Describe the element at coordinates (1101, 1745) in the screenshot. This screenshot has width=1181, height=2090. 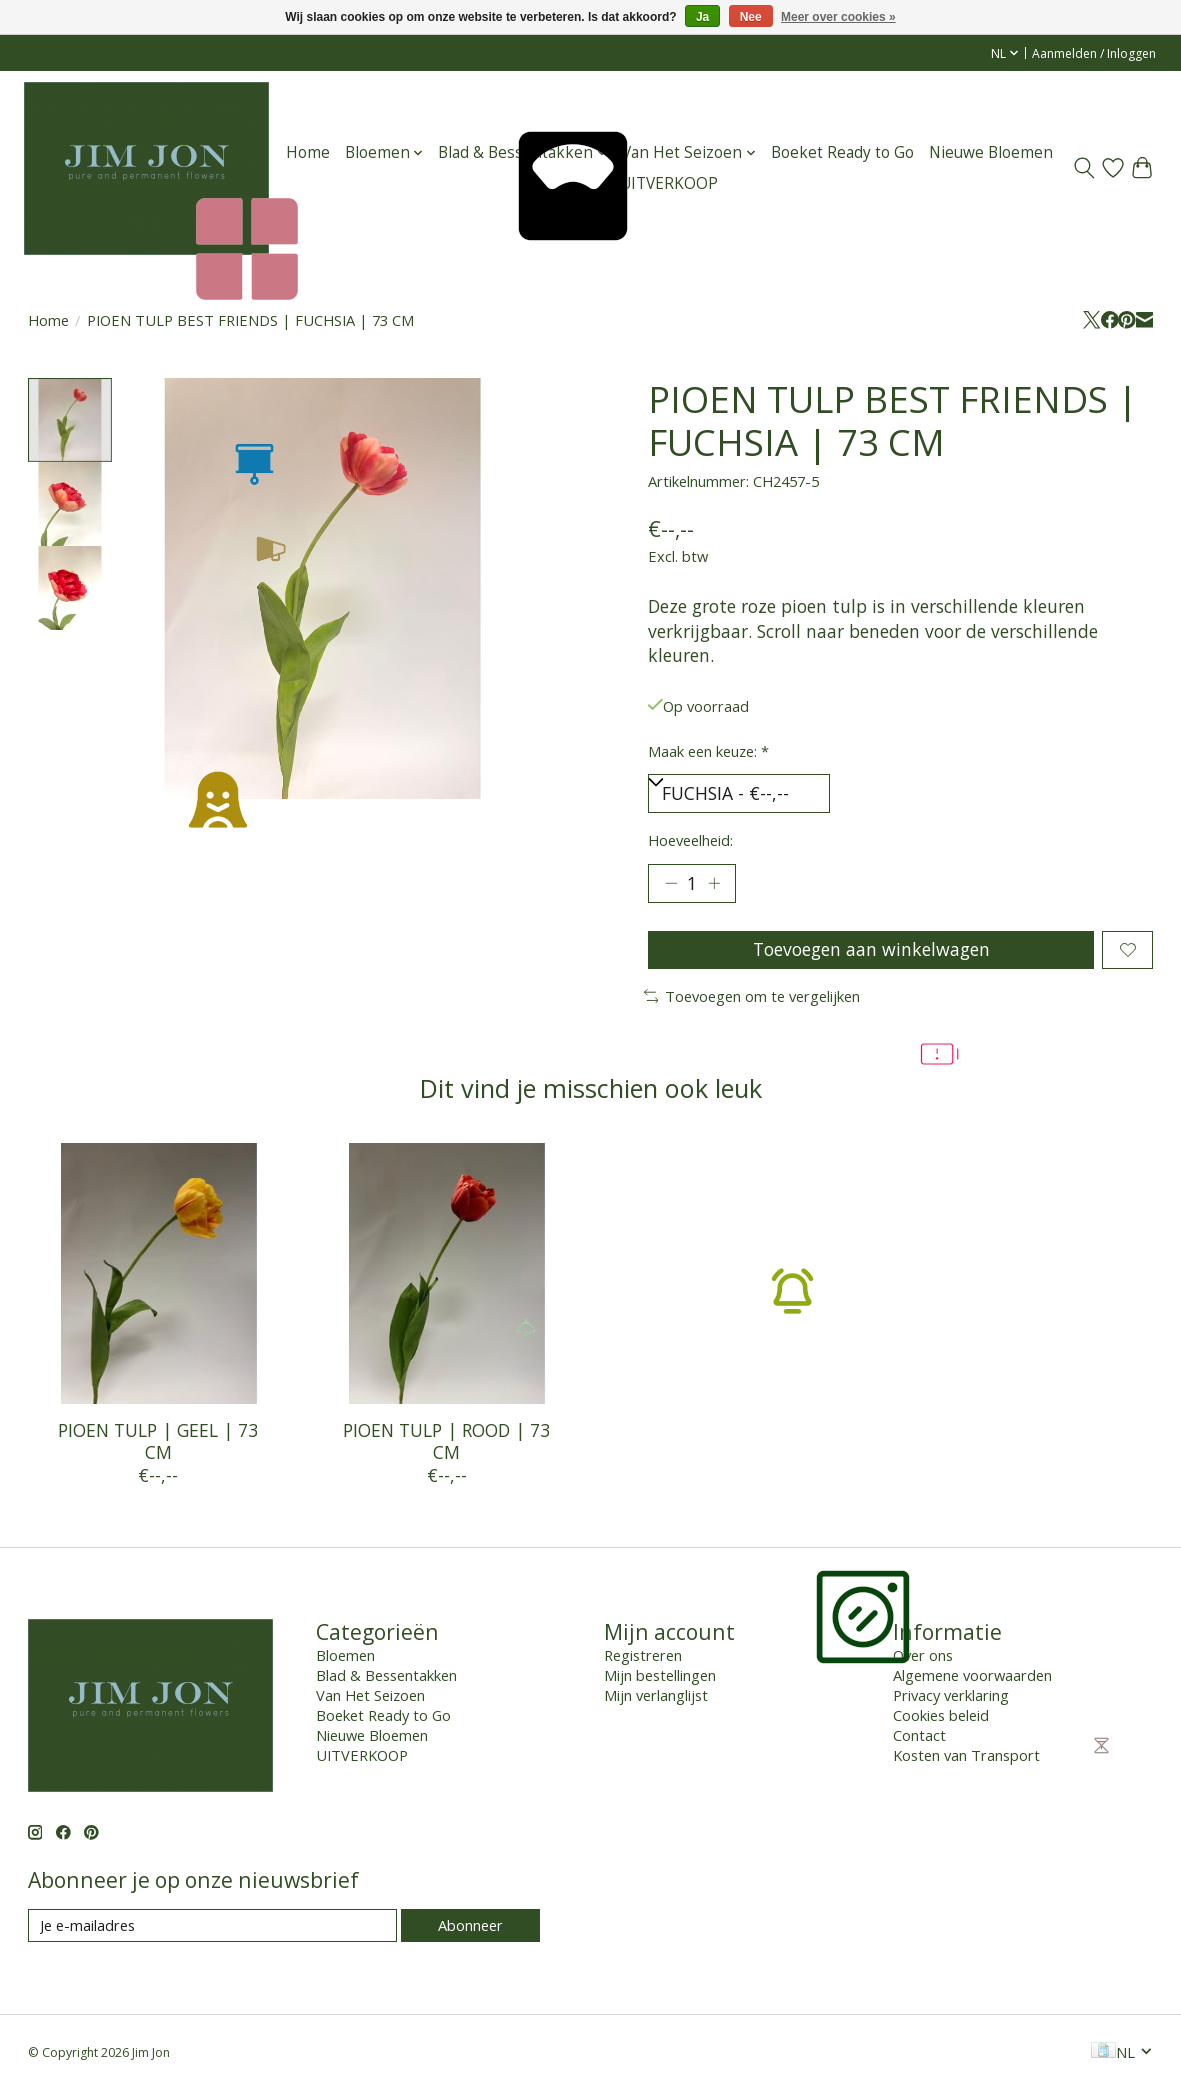
I see `indicates loading or processing in progress` at that location.